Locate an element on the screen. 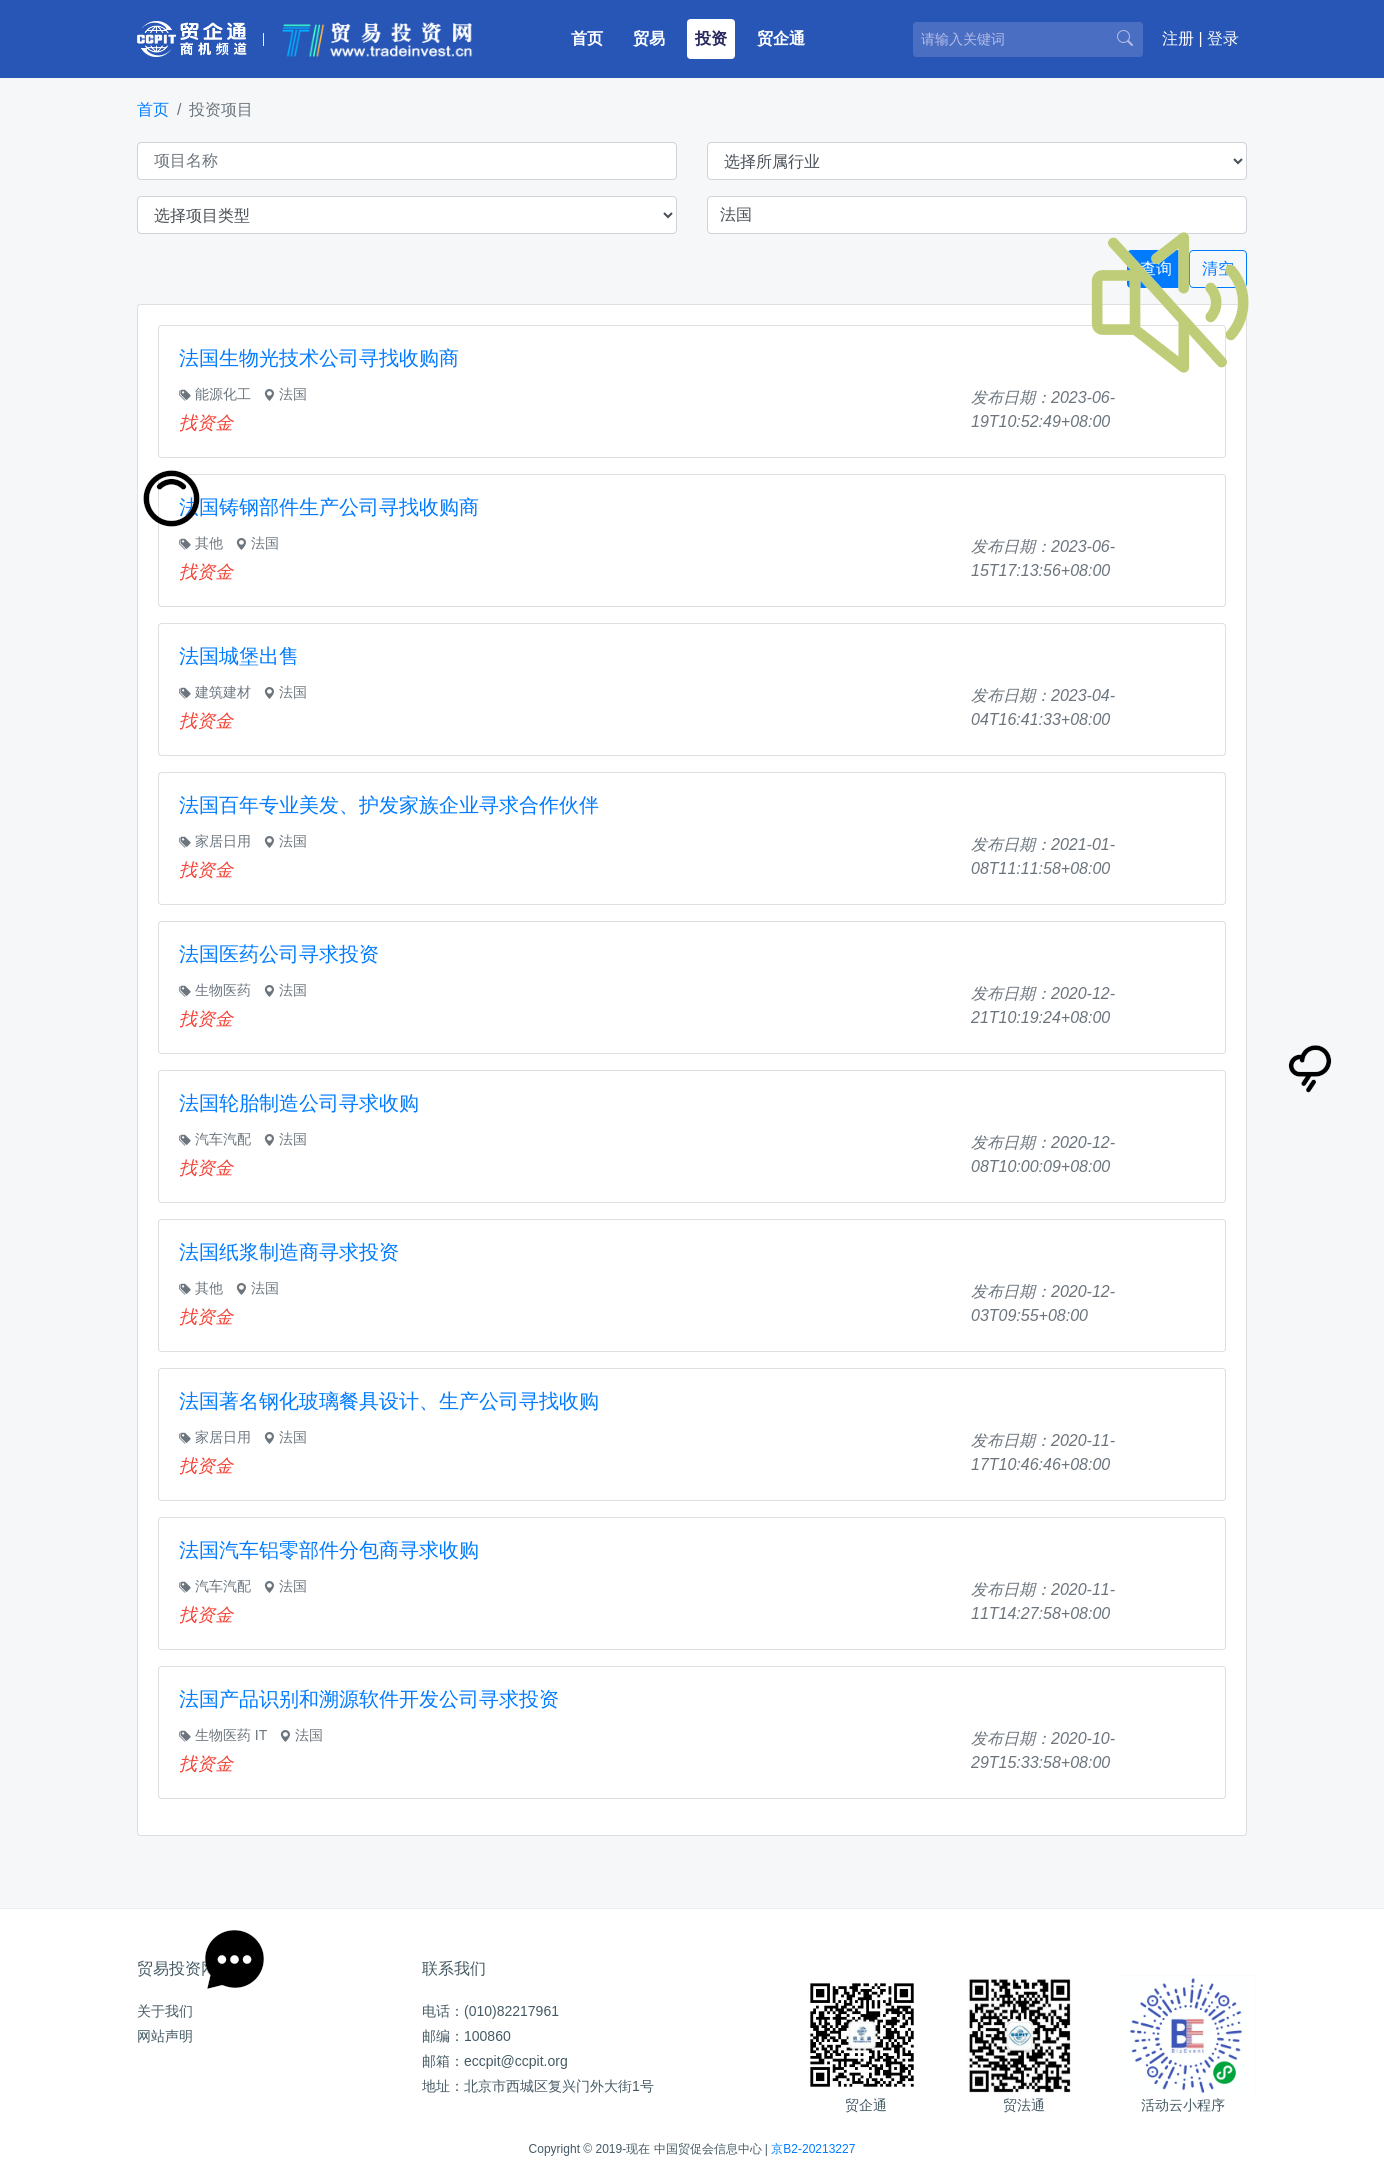 The height and width of the screenshot is (2174, 1384). indicates rainy weather conditions is located at coordinates (1310, 1068).